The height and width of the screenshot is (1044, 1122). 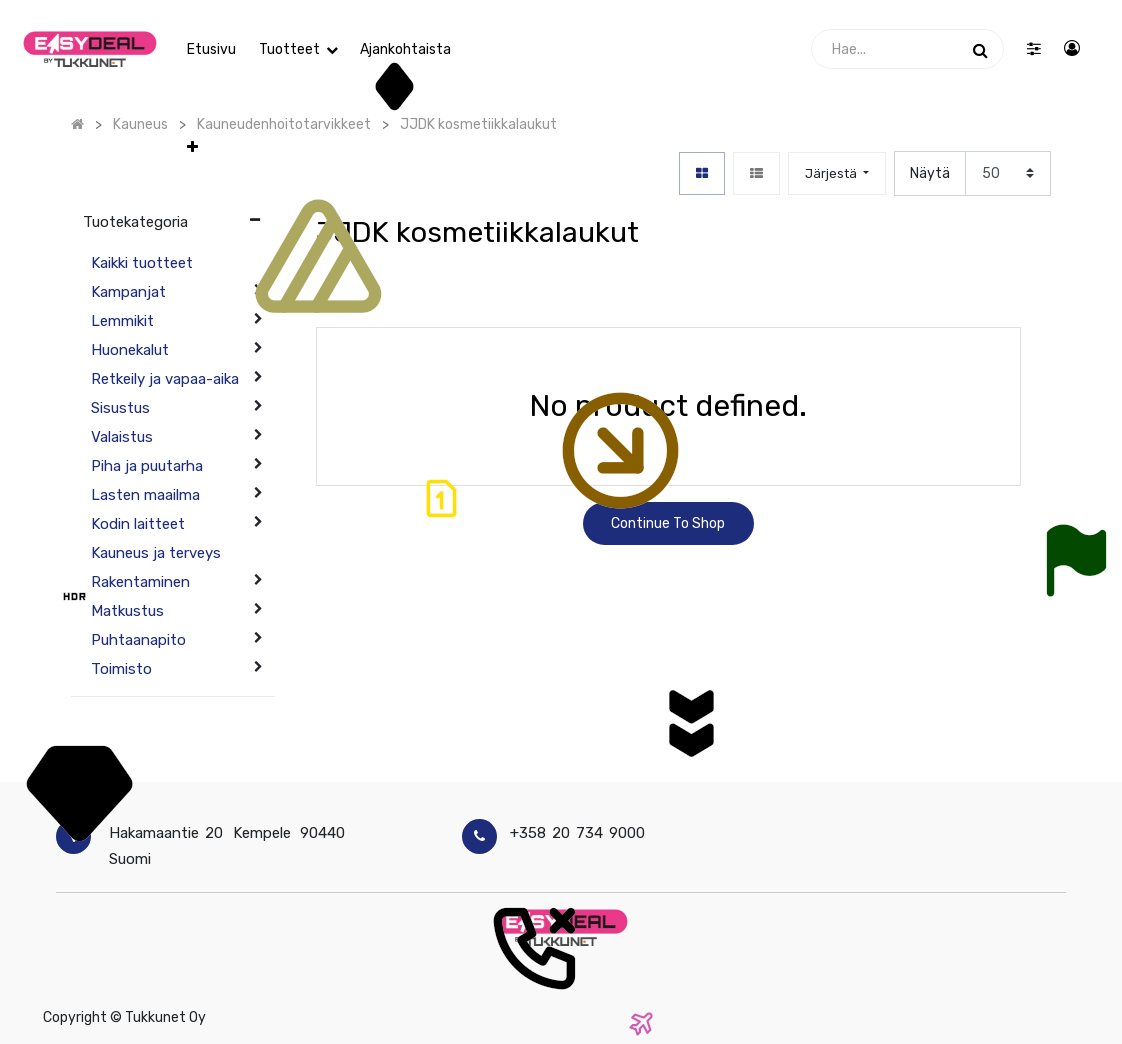 I want to click on view your earned badges or achievements, so click(x=691, y=723).